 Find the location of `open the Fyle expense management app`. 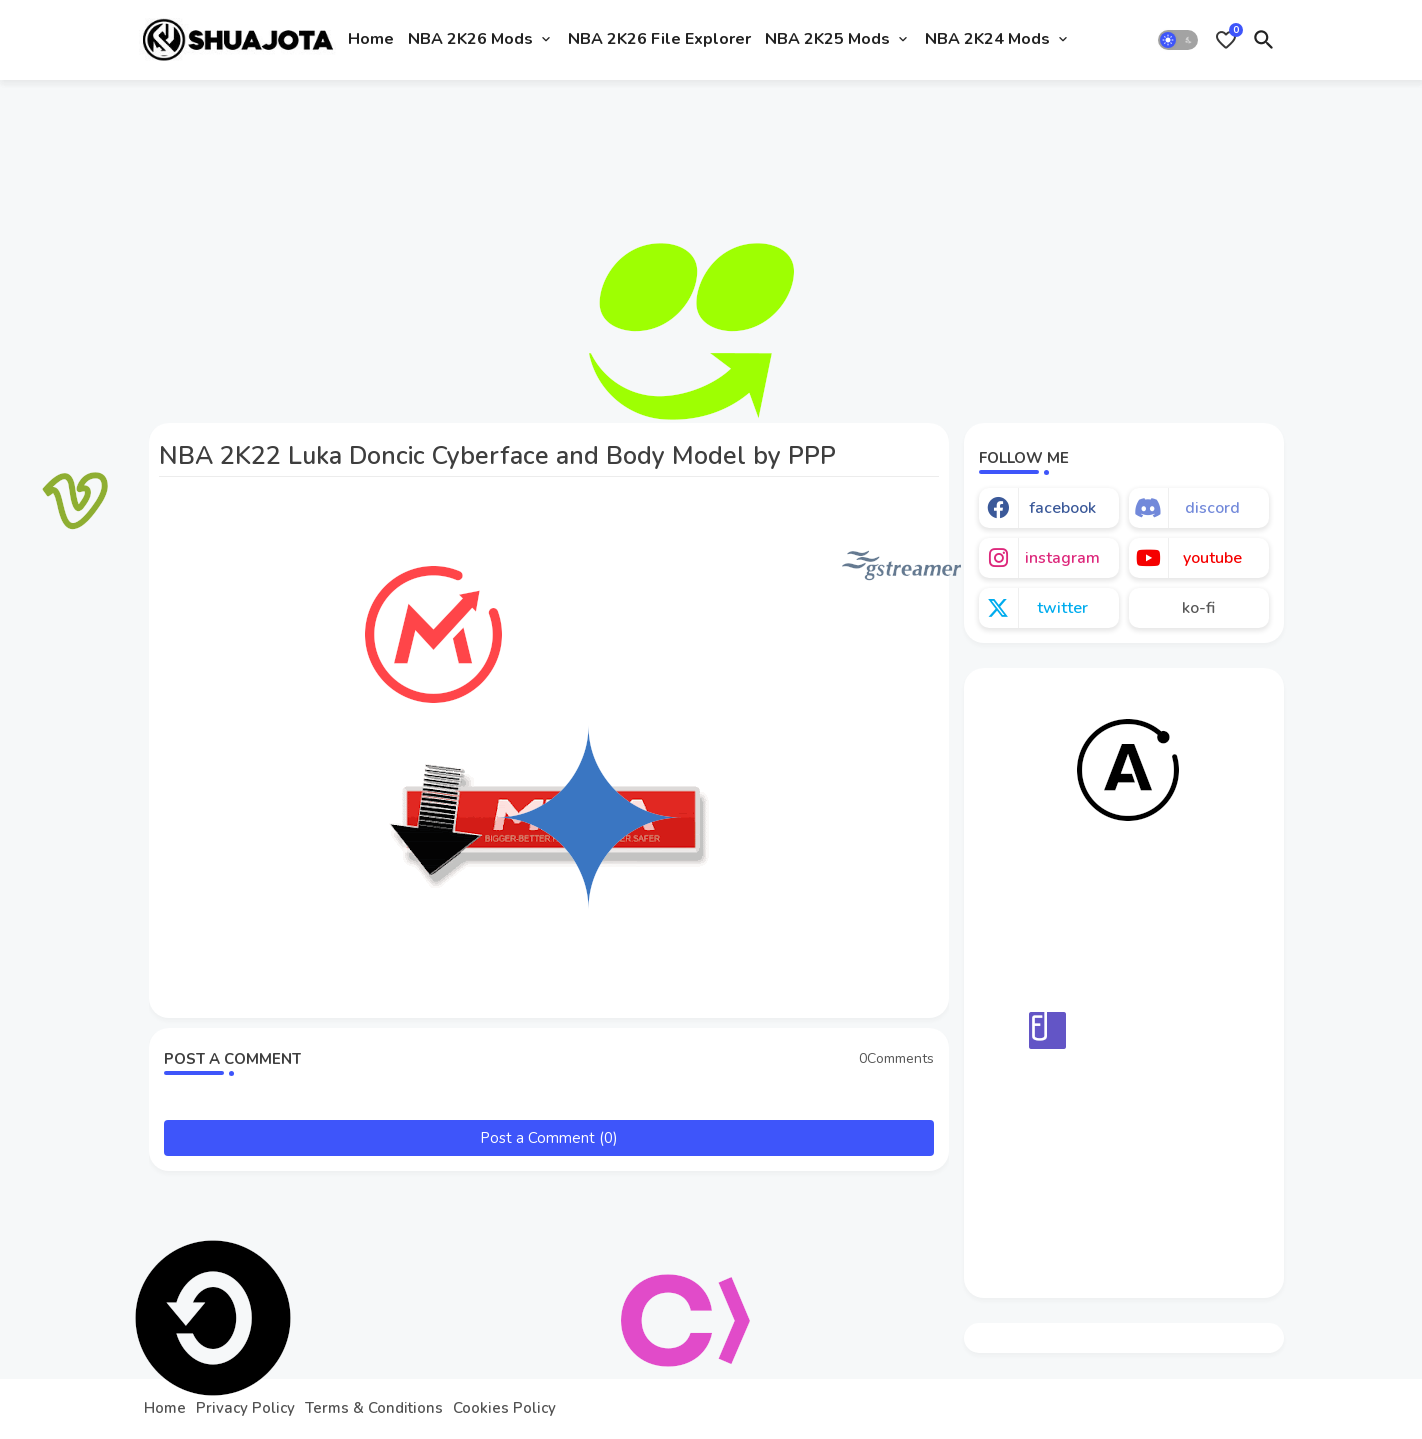

open the Fyle expense management app is located at coordinates (1047, 1030).